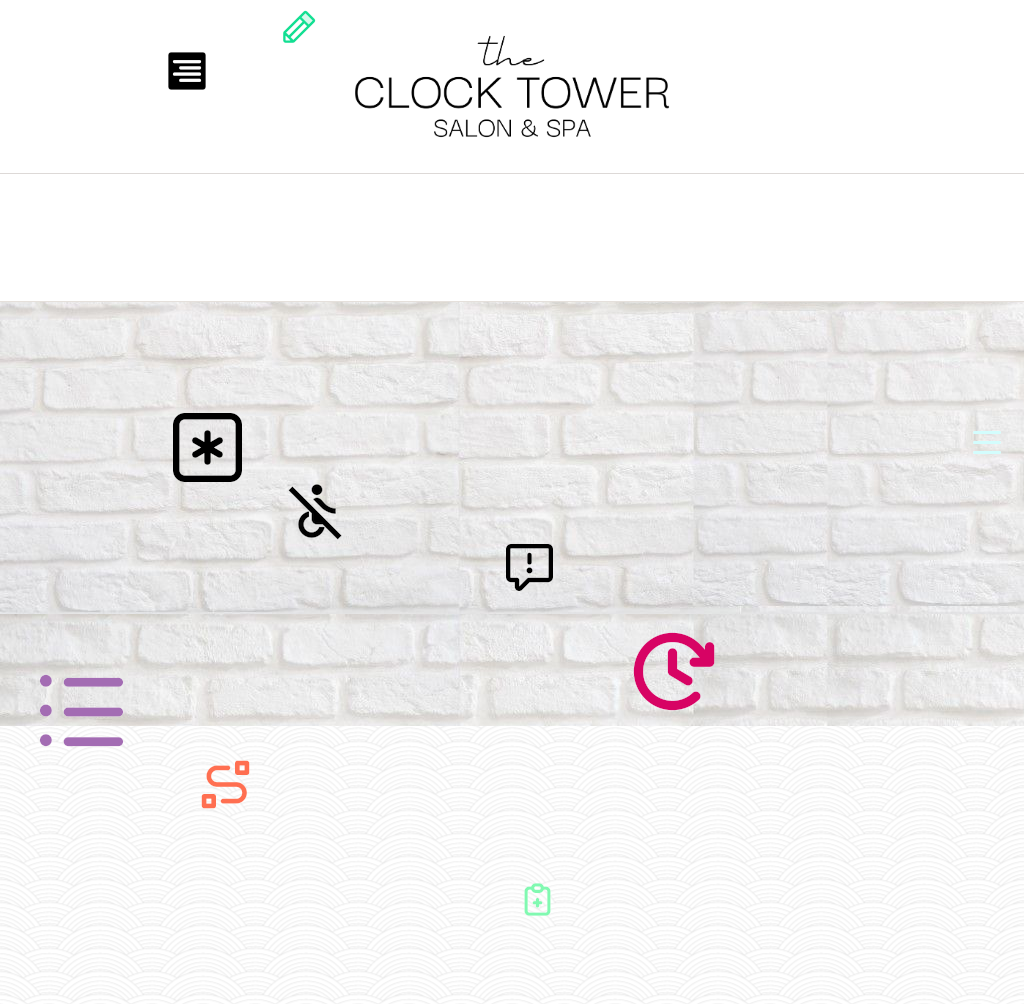 Image resolution: width=1024 pixels, height=1004 pixels. I want to click on view items as a bulleted list, so click(81, 710).